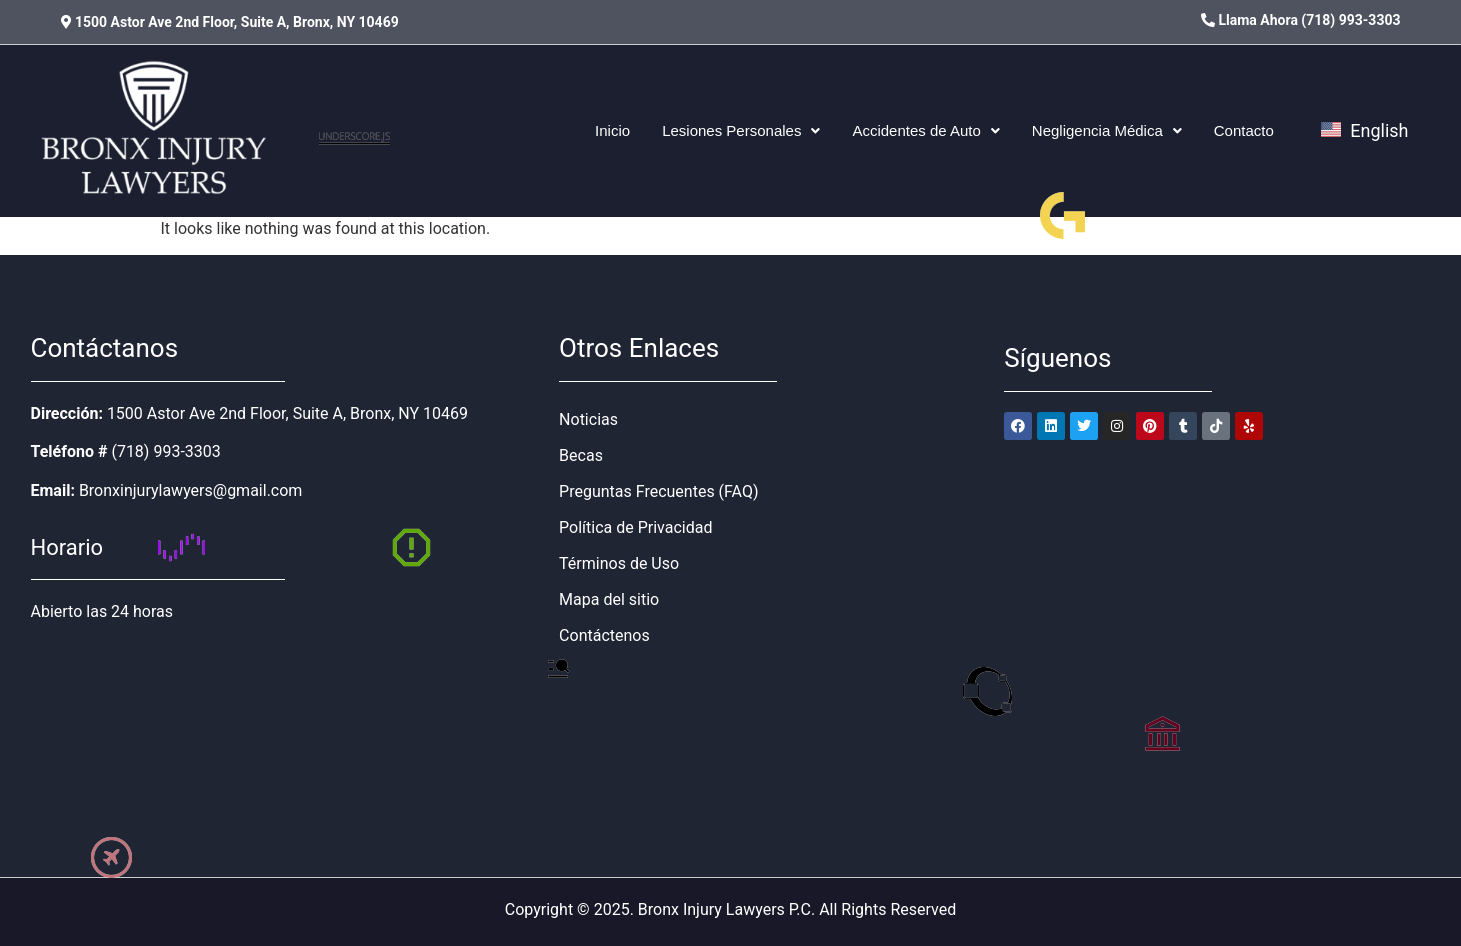  Describe the element at coordinates (987, 691) in the screenshot. I see `open GNU Octave application` at that location.